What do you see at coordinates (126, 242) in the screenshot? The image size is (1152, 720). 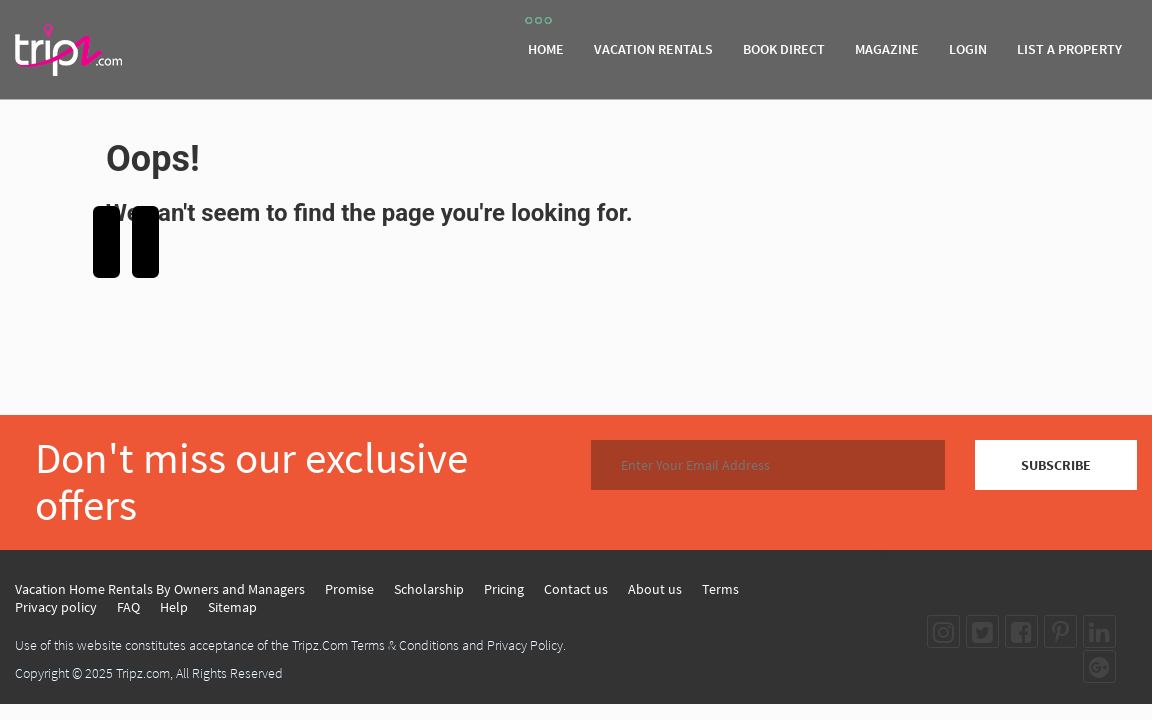 I see `pause media playback` at bounding box center [126, 242].